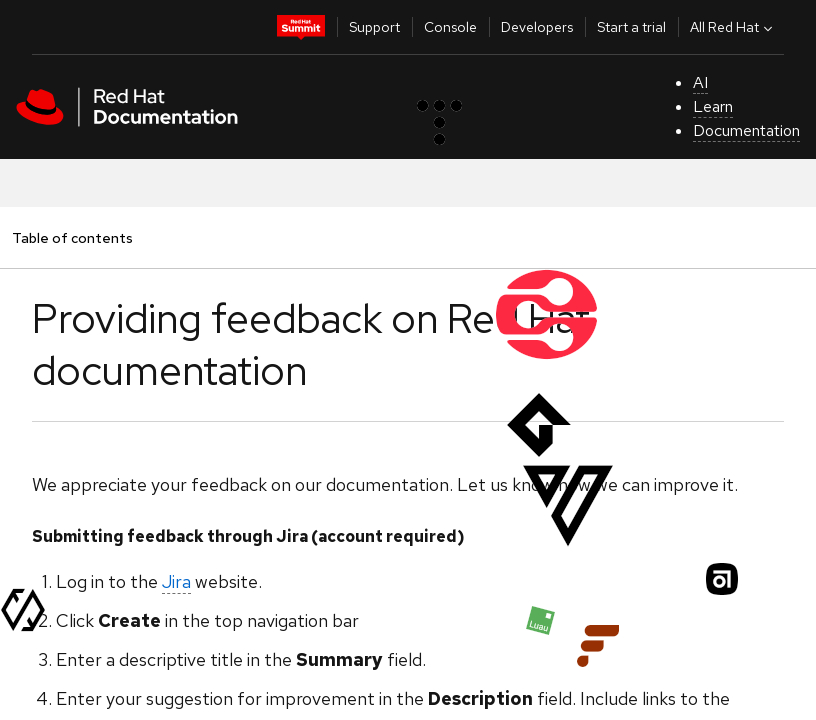 This screenshot has height=720, width=816. Describe the element at coordinates (722, 579) in the screenshot. I see `abstract app logo` at that location.